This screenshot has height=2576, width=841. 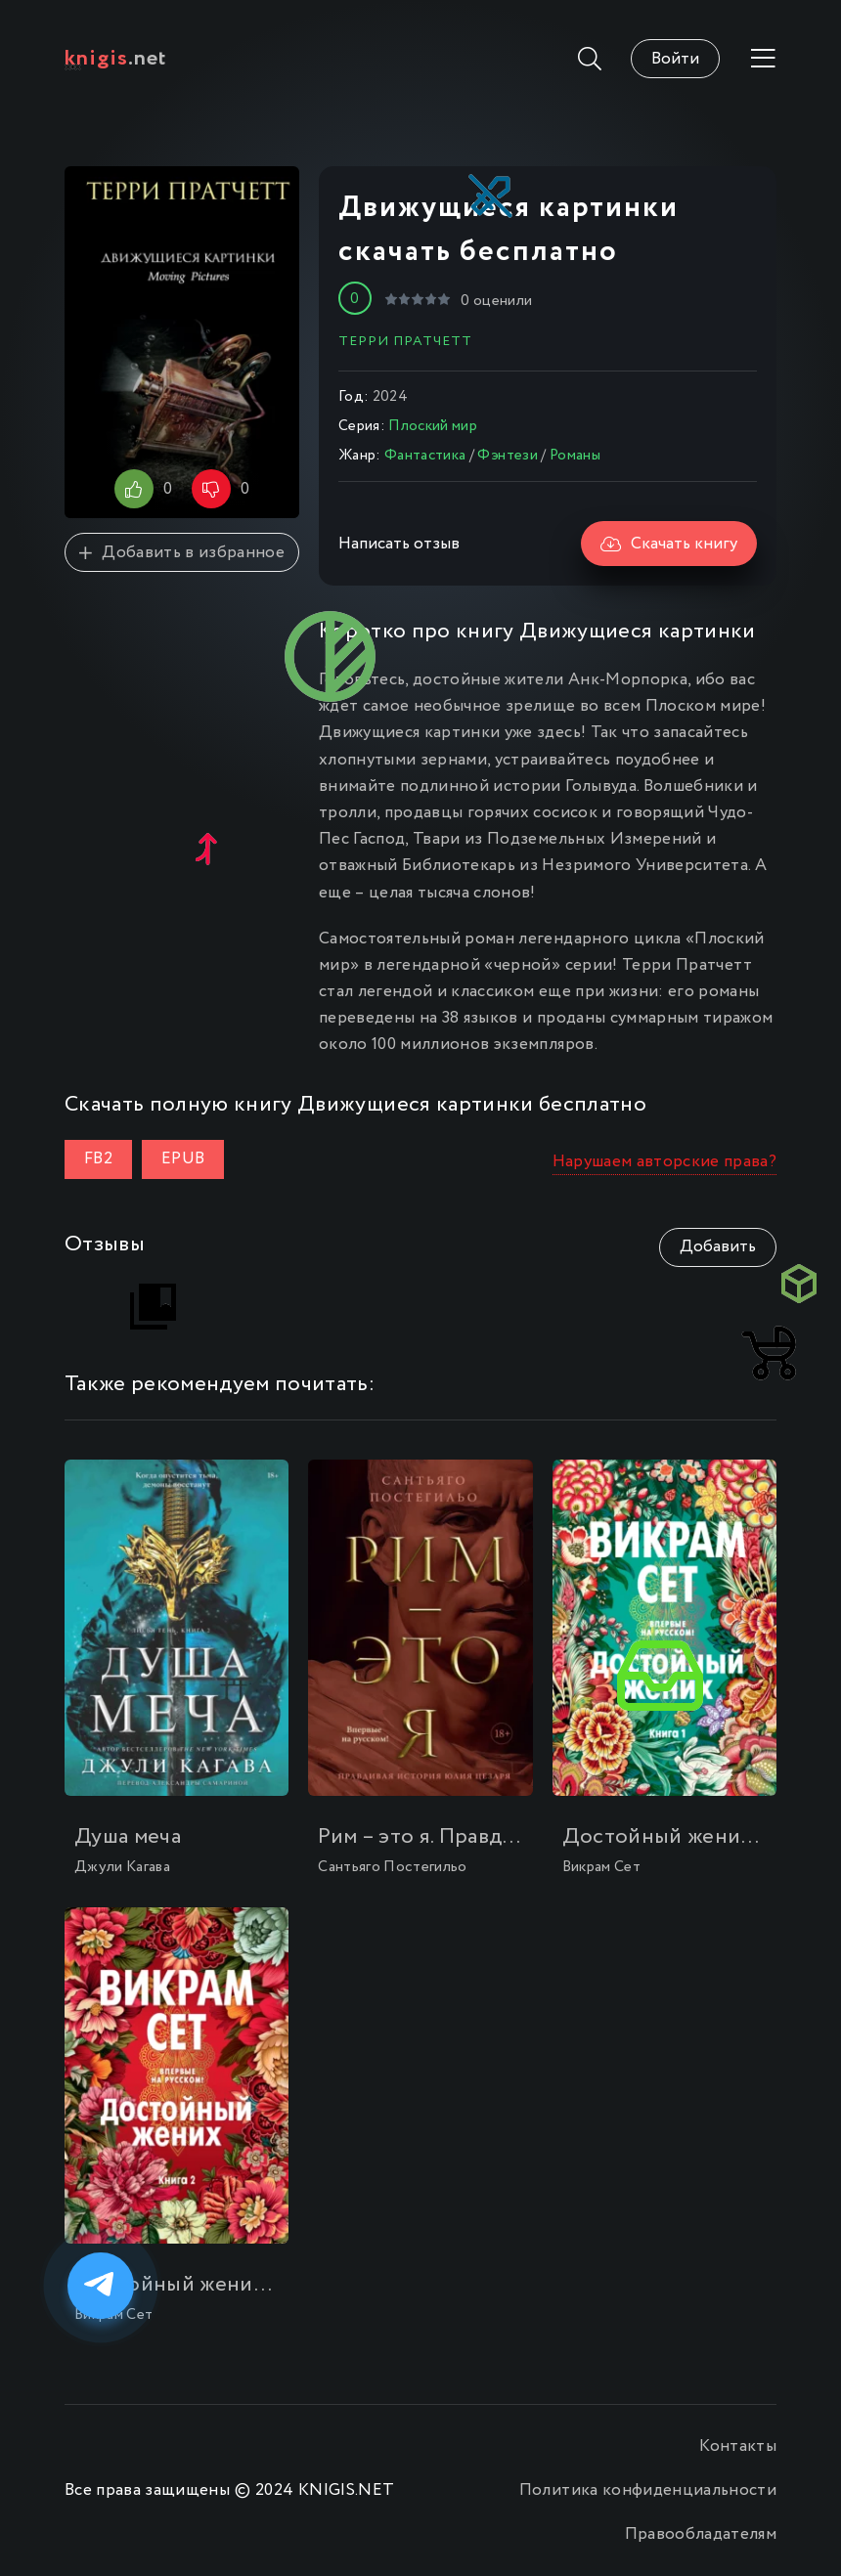 What do you see at coordinates (330, 656) in the screenshot?
I see `adjust screen brightness settings` at bounding box center [330, 656].